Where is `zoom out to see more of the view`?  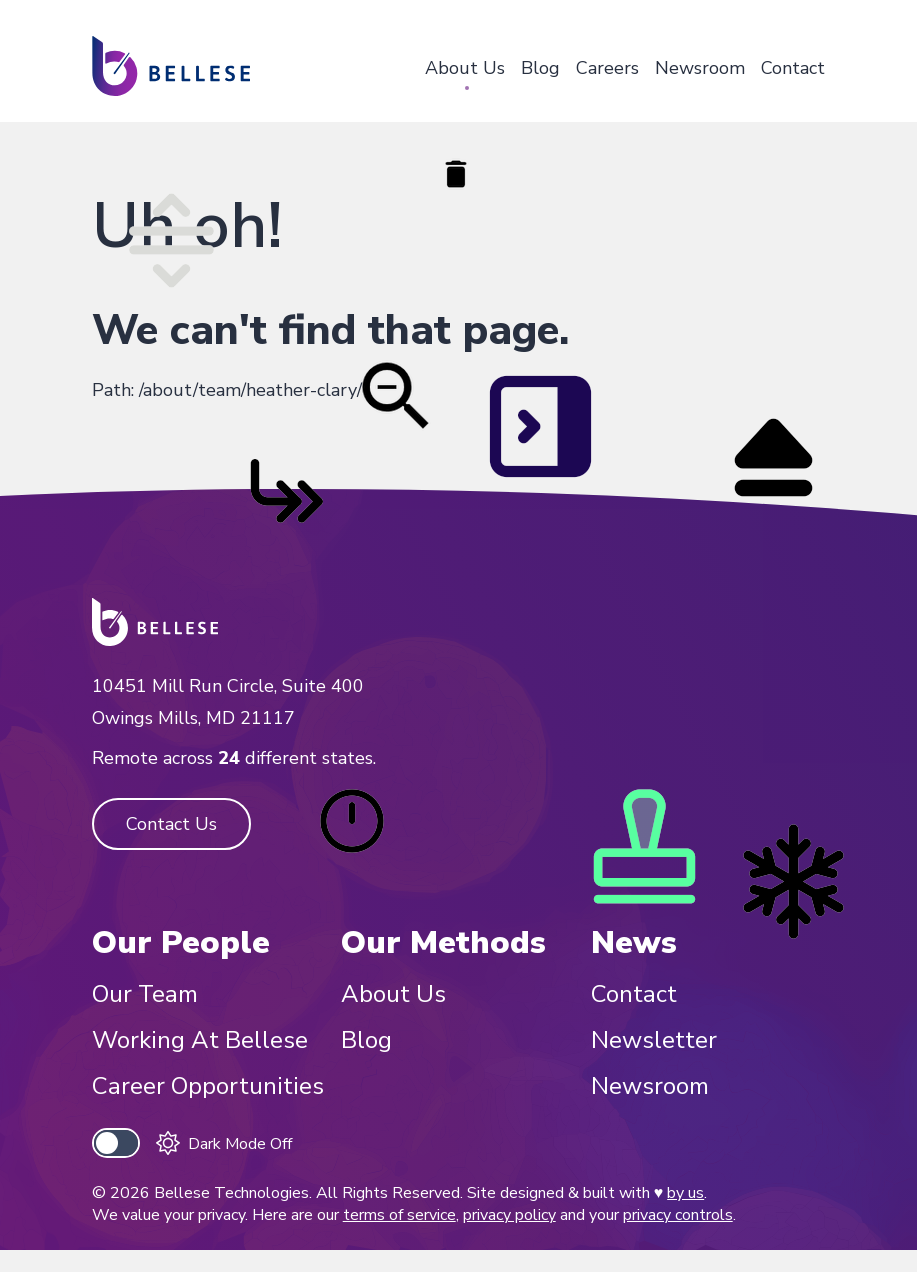 zoom out to see more of the view is located at coordinates (396, 396).